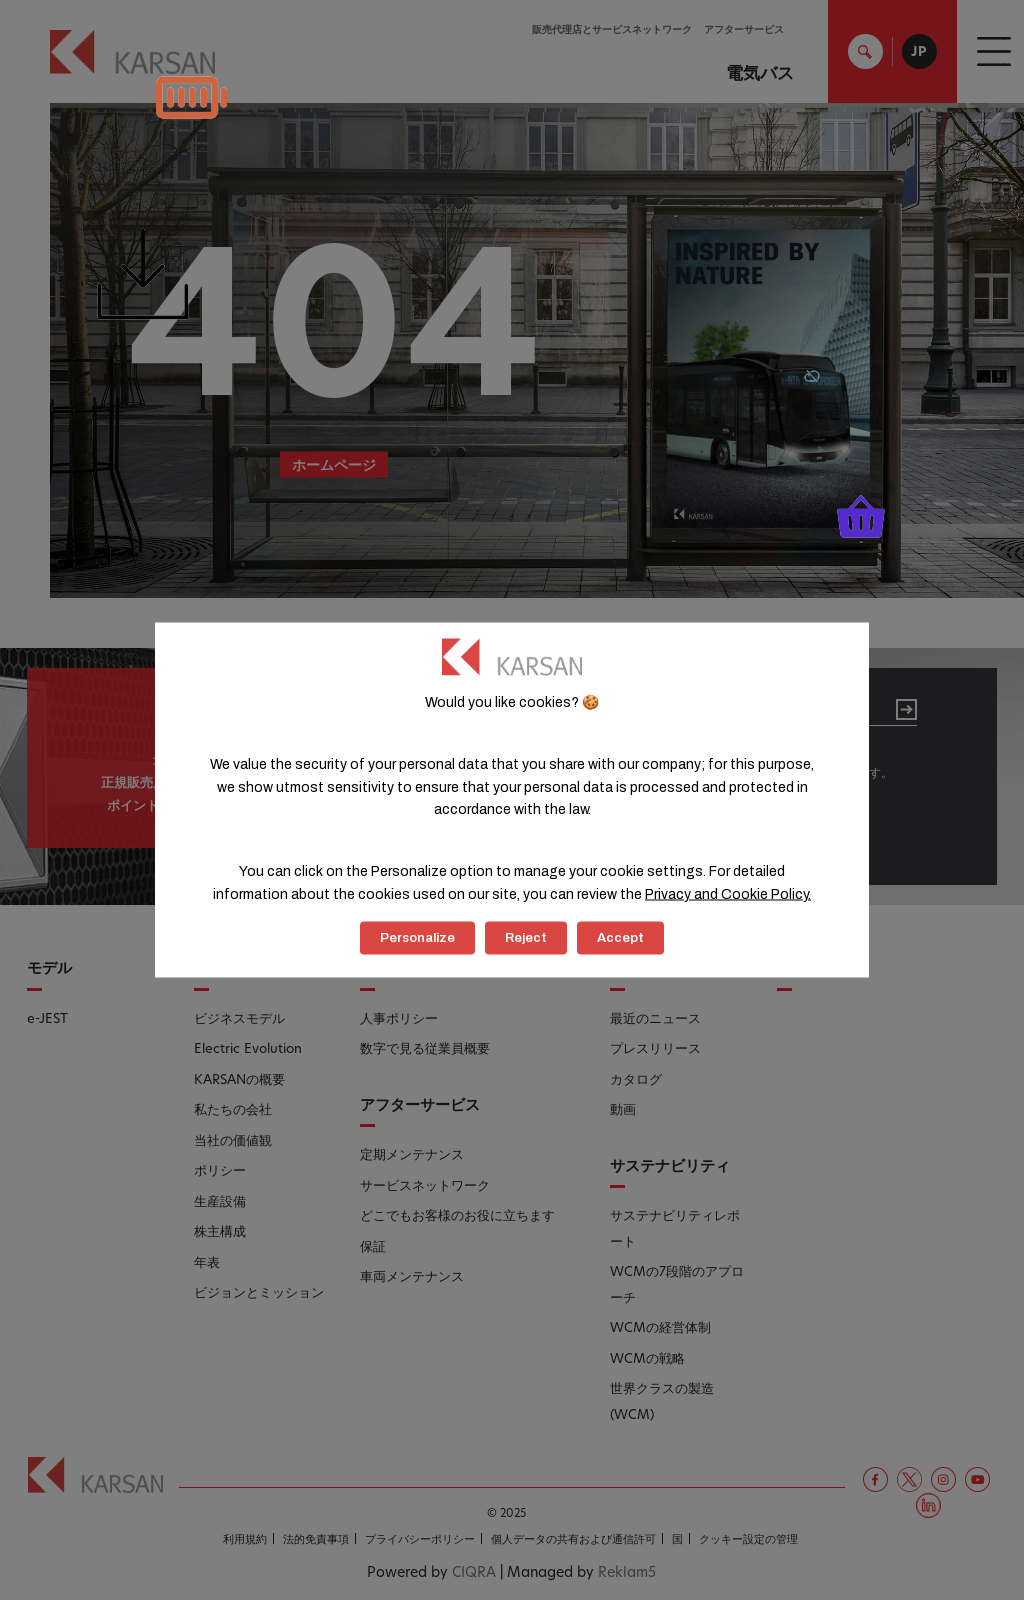  What do you see at coordinates (143, 278) in the screenshot?
I see `download a file` at bounding box center [143, 278].